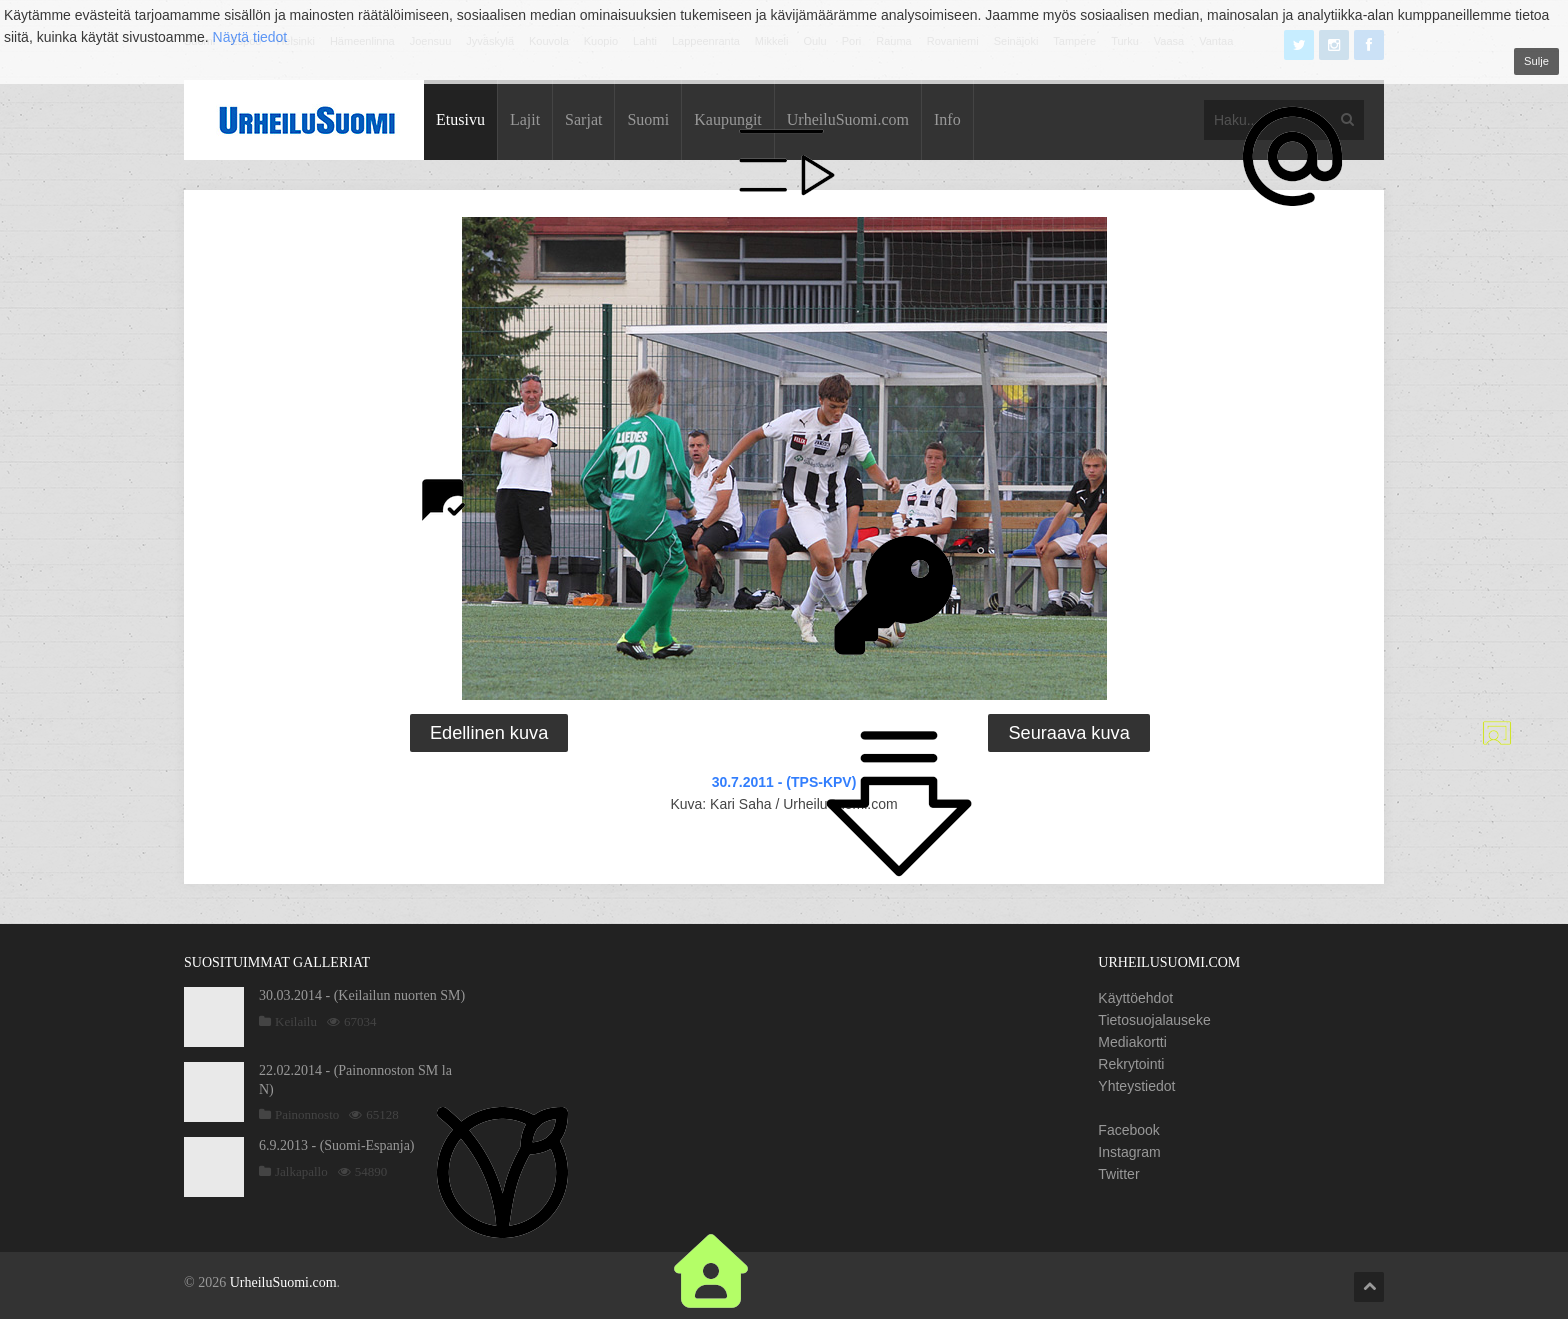 The height and width of the screenshot is (1319, 1568). I want to click on access security or login settings, so click(891, 597).